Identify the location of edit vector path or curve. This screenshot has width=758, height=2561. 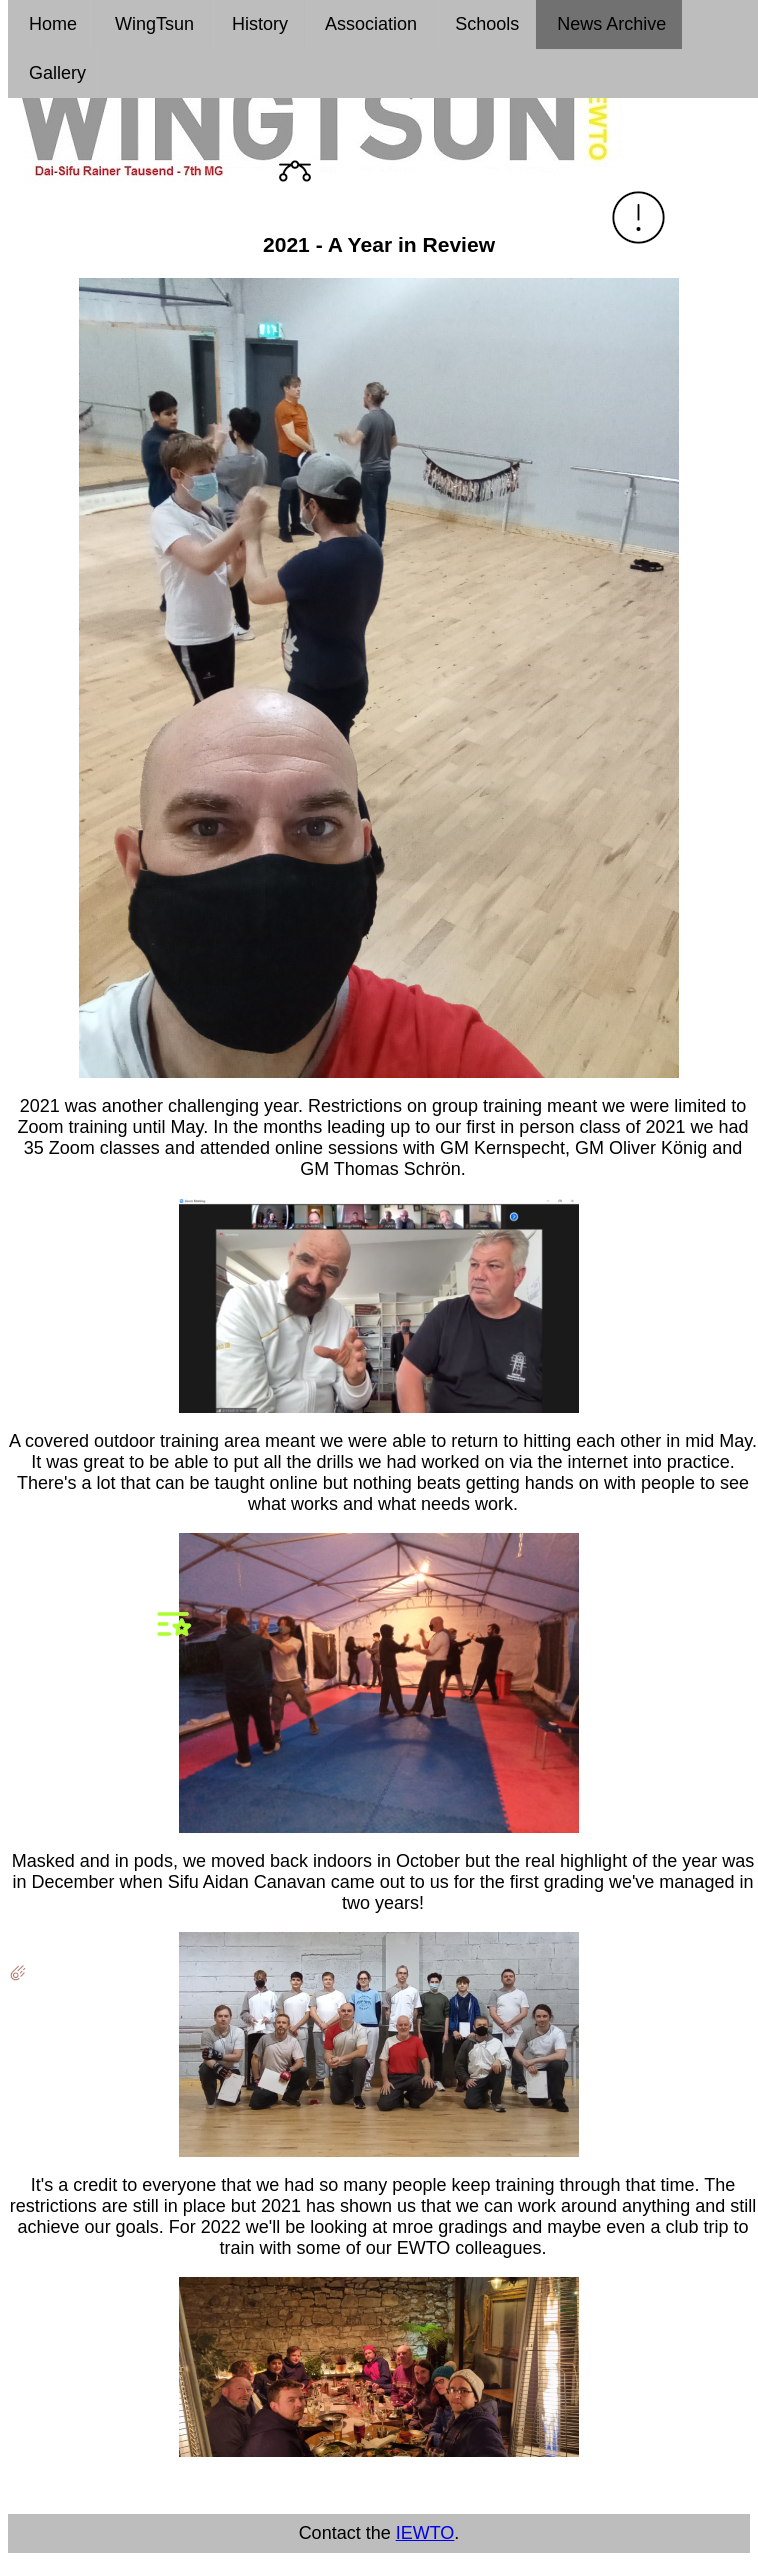
(295, 171).